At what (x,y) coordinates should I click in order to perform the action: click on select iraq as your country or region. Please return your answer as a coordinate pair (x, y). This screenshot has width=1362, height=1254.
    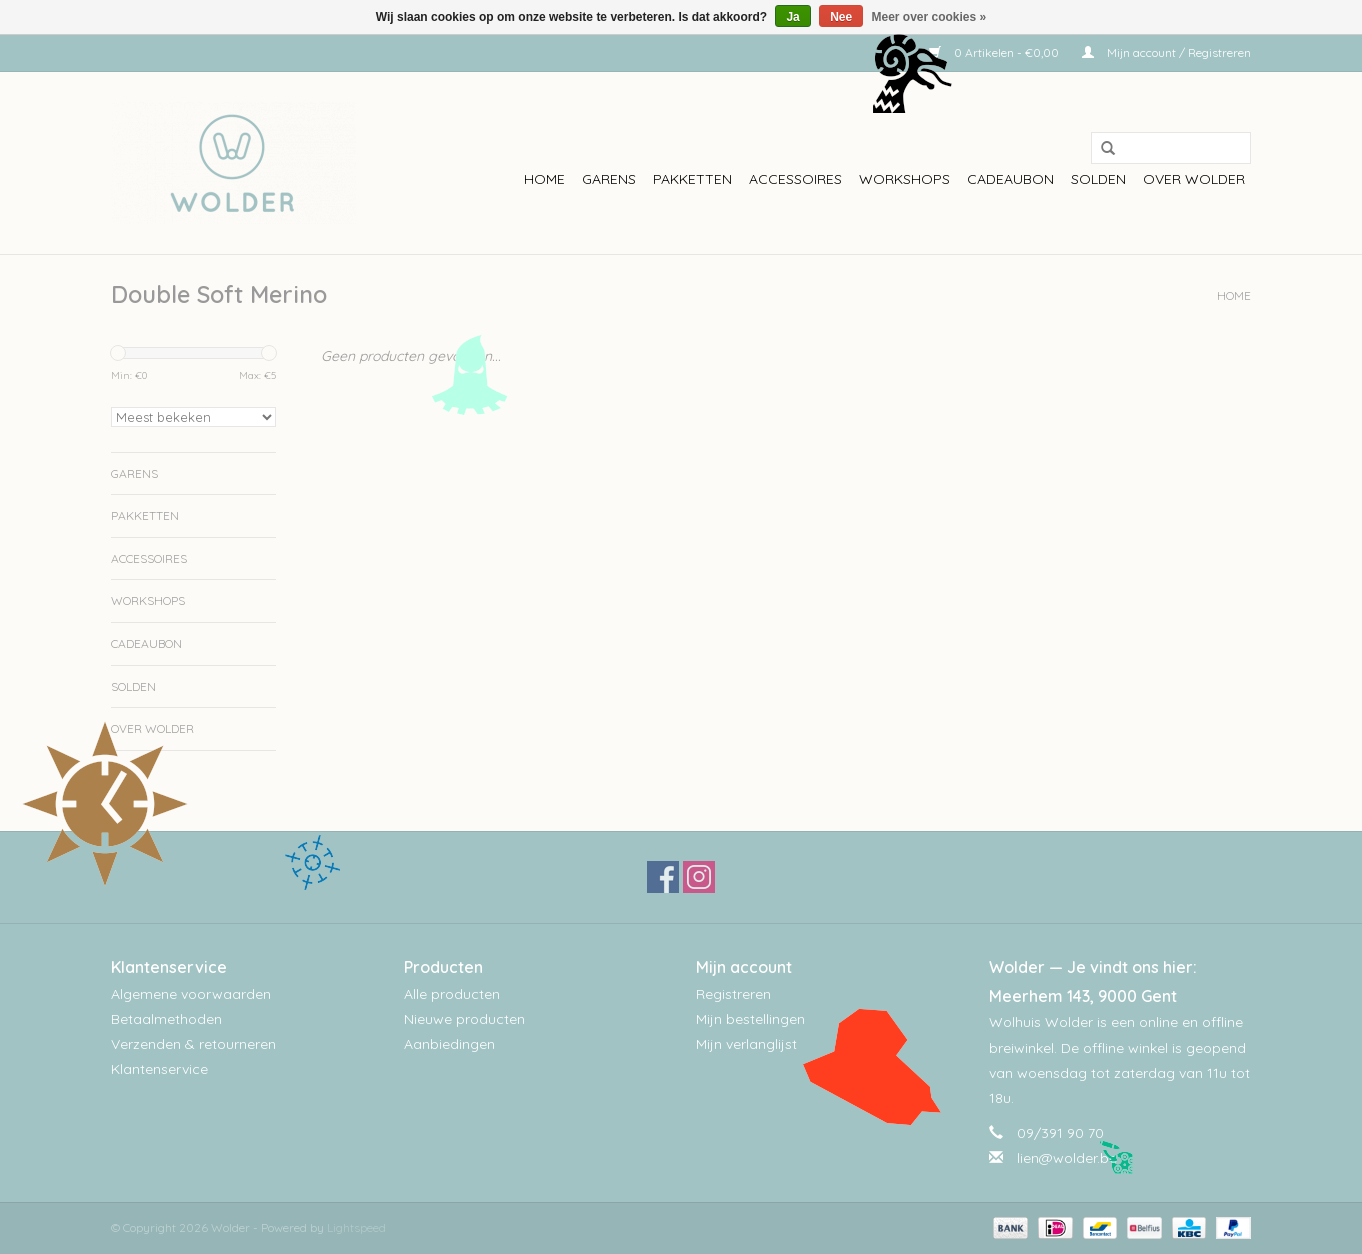
    Looking at the image, I should click on (872, 1067).